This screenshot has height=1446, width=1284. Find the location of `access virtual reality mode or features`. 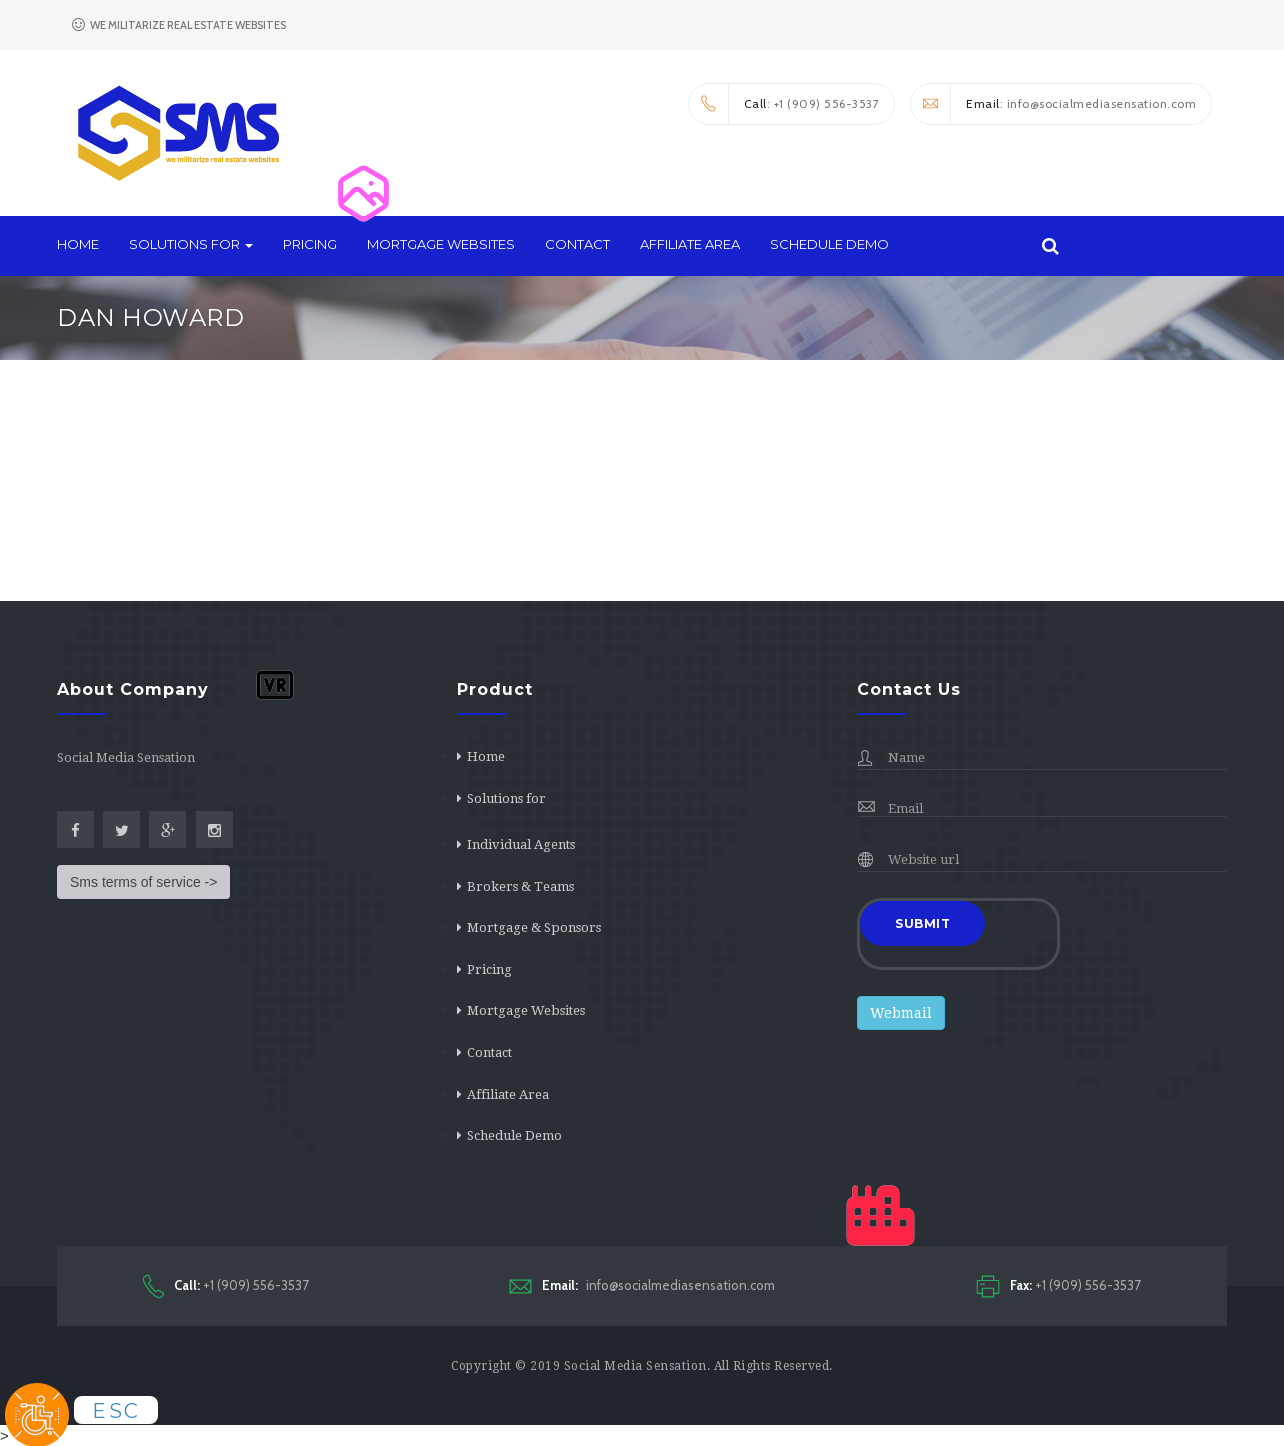

access virtual reality mode or features is located at coordinates (275, 685).